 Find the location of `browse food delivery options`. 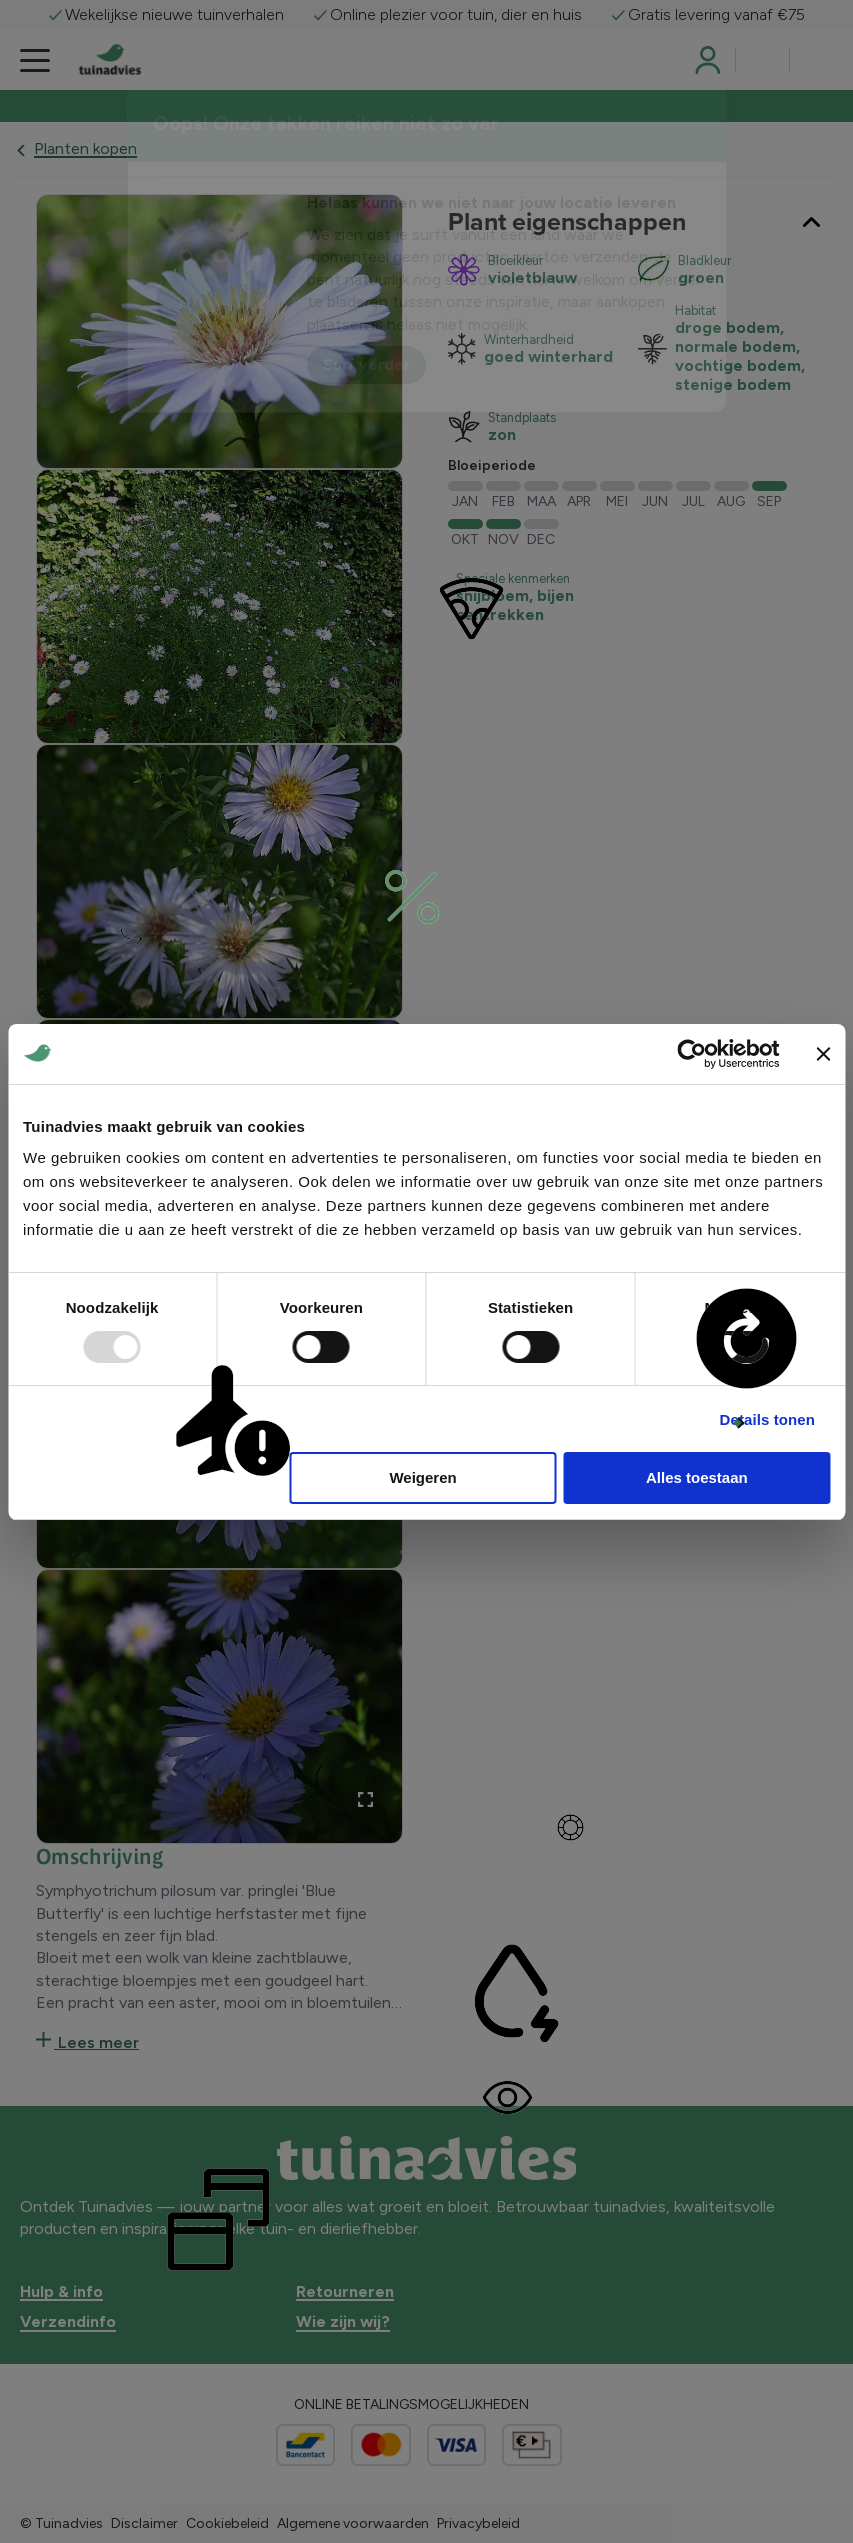

browse food delivery options is located at coordinates (471, 607).